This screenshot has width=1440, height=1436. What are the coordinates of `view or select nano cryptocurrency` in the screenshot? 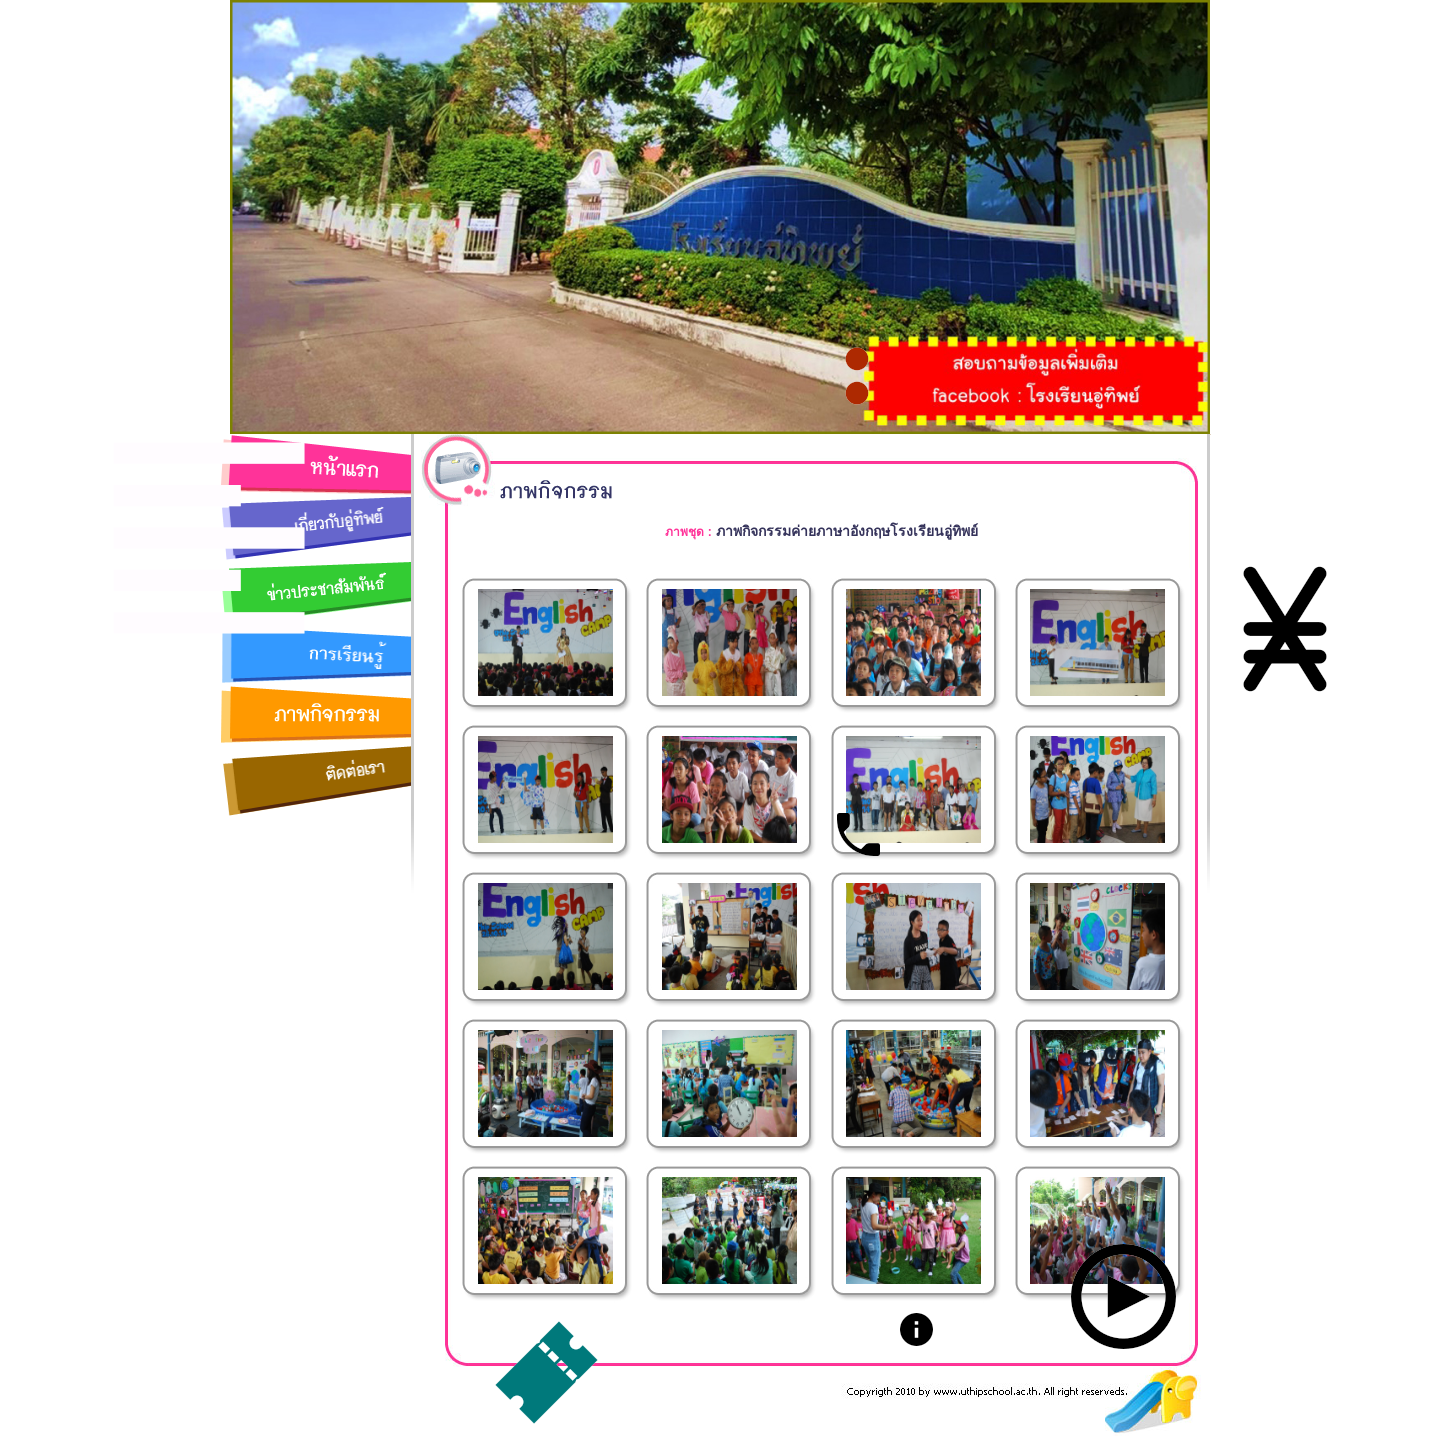 It's located at (1285, 629).